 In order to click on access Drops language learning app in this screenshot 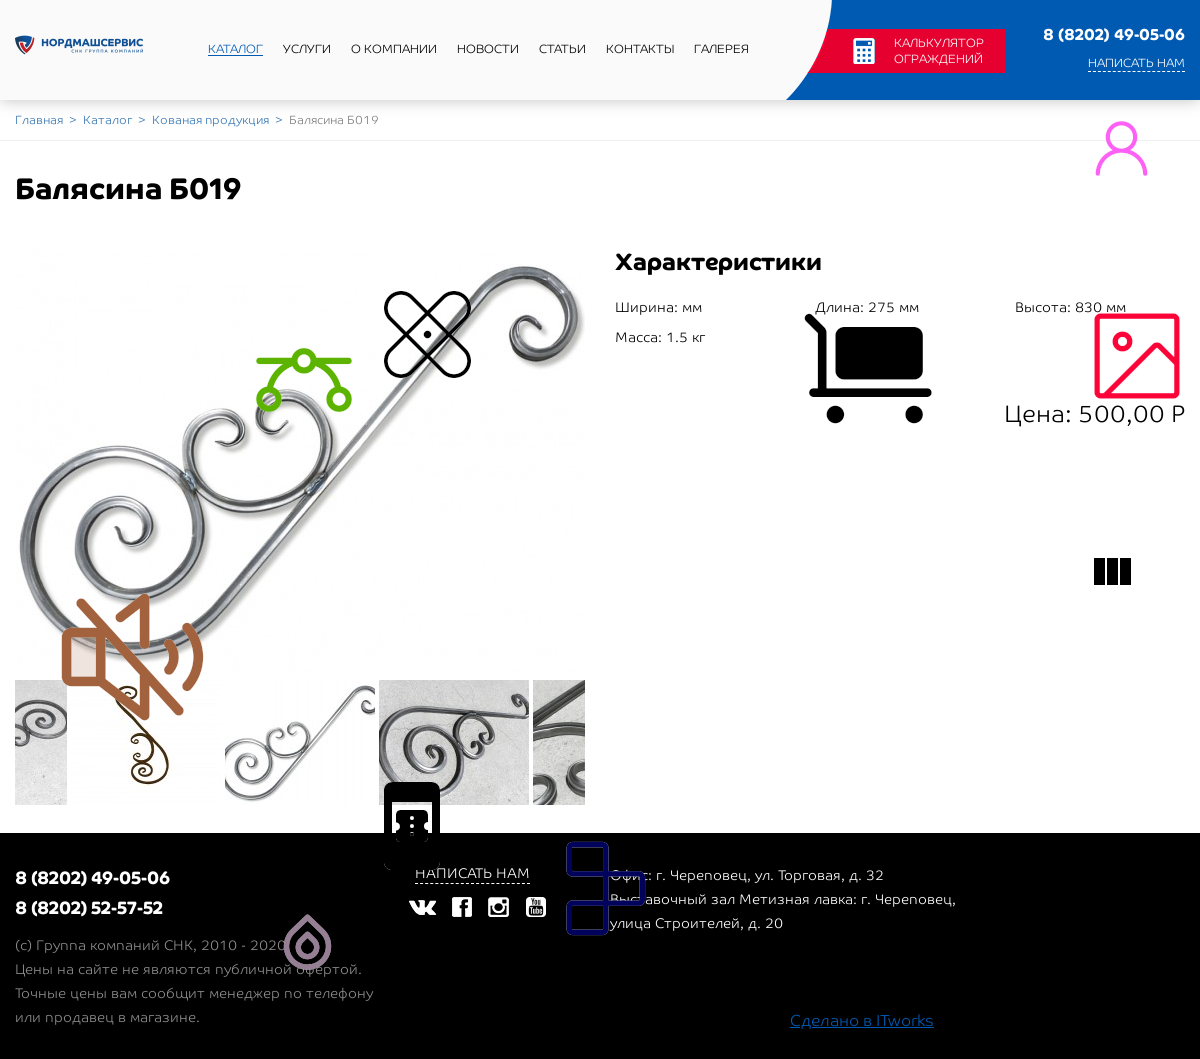, I will do `click(307, 943)`.